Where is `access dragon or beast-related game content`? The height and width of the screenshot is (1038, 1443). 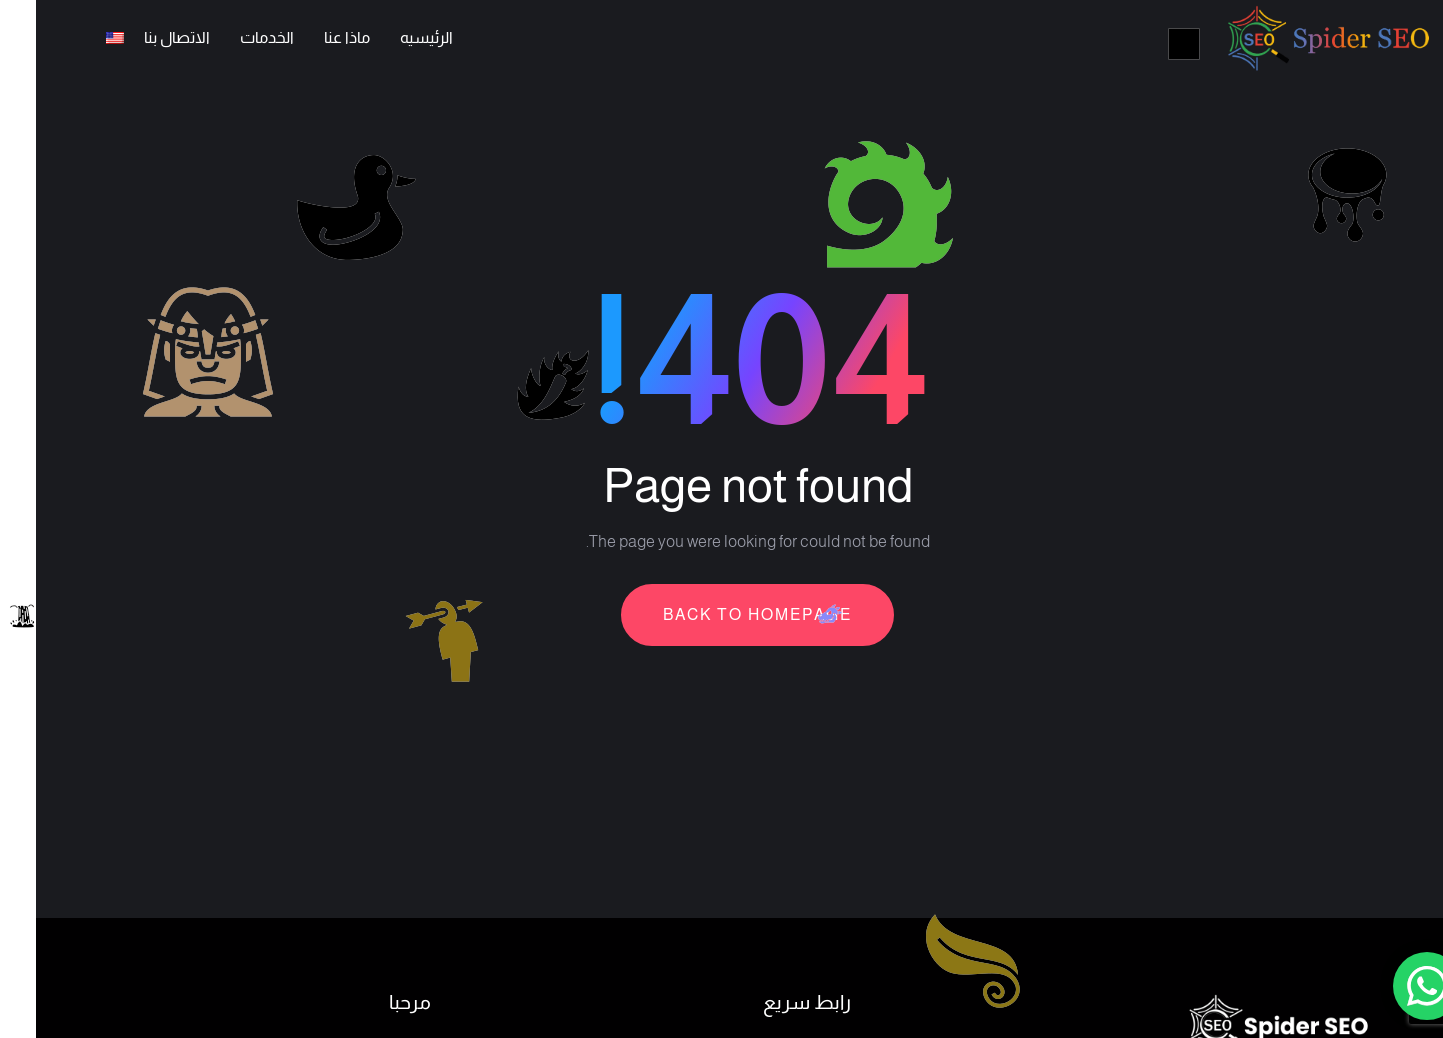 access dragon or beast-related game content is located at coordinates (830, 614).